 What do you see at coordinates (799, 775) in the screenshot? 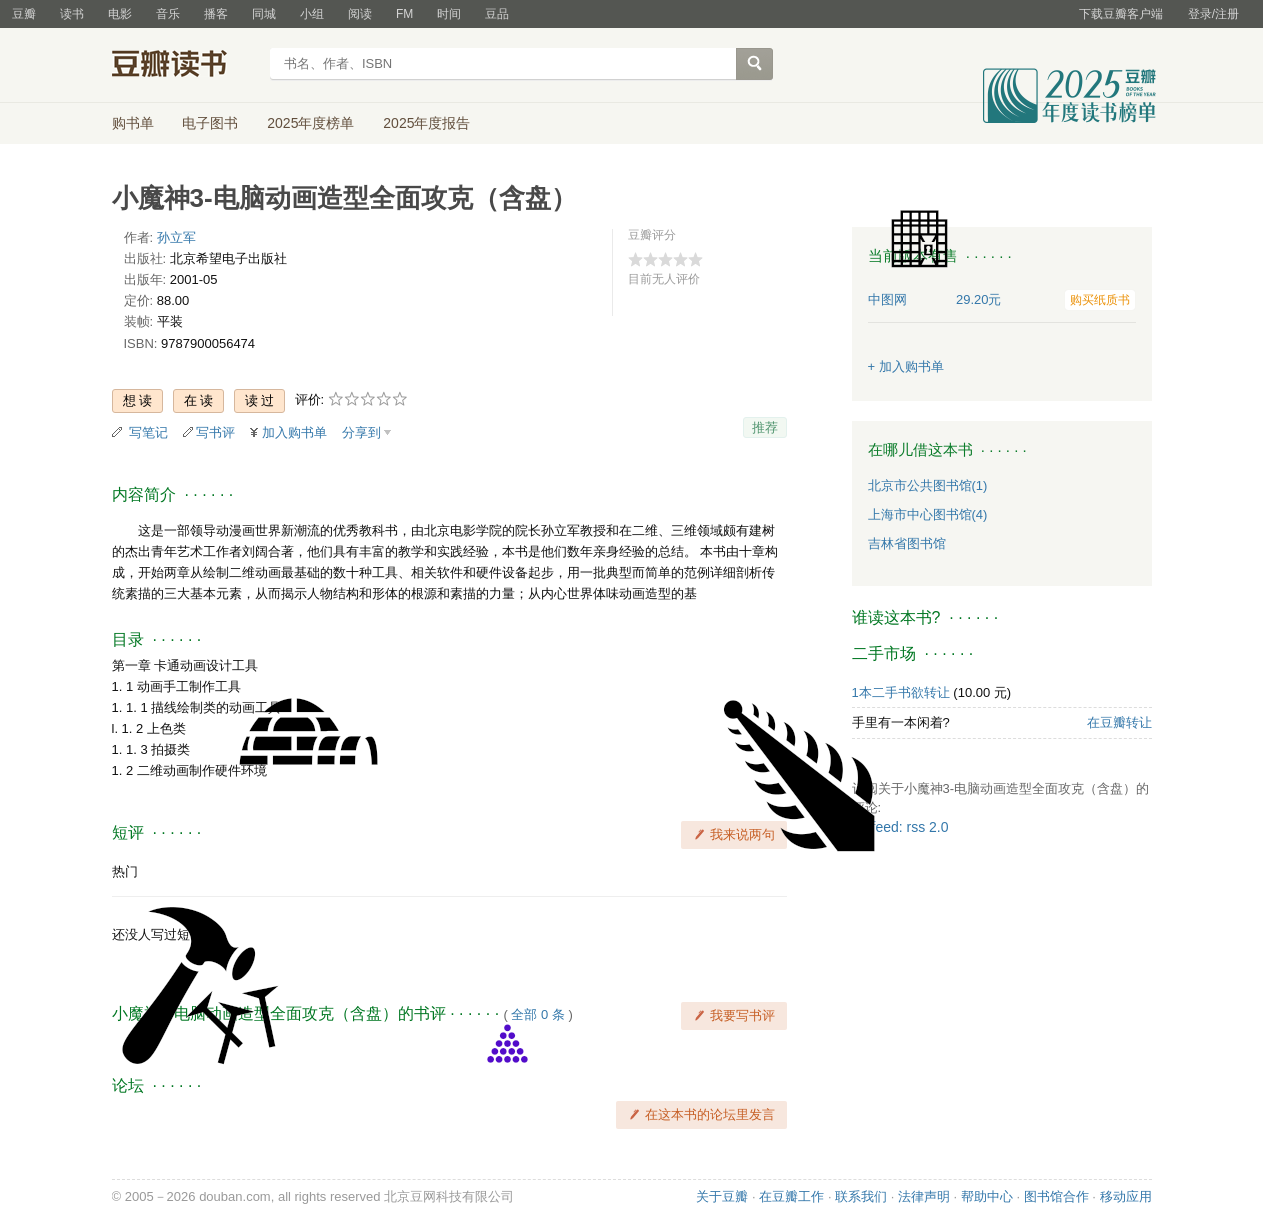
I see `activate beam or energy attack` at bounding box center [799, 775].